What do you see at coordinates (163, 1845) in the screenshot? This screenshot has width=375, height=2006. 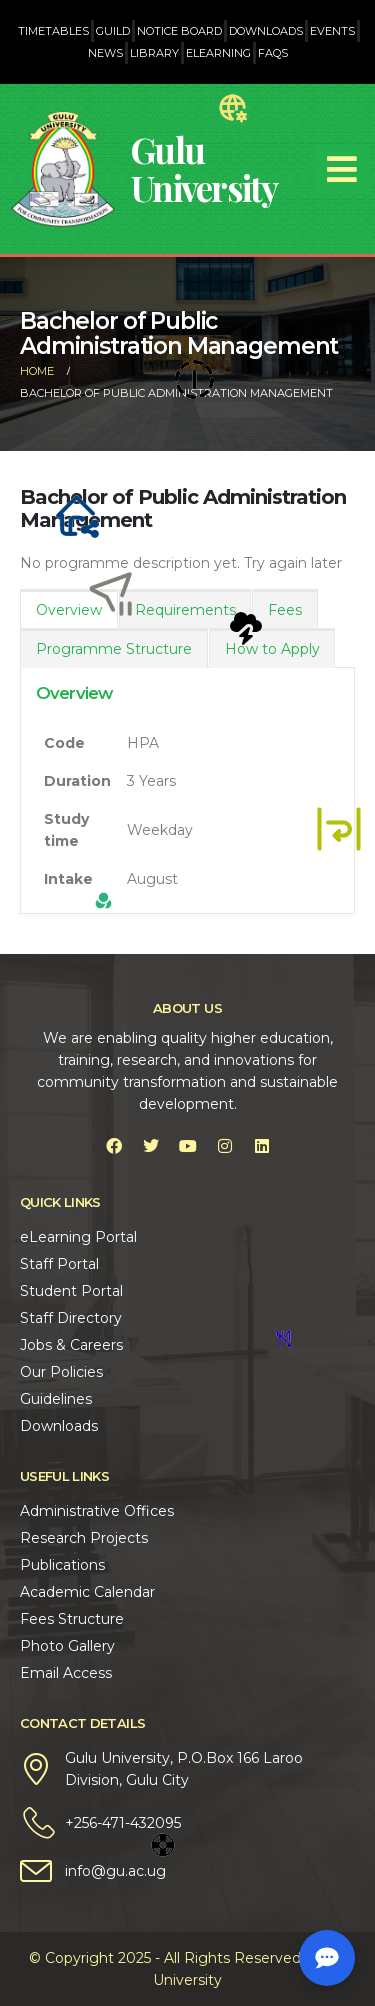 I see `access help or support center` at bounding box center [163, 1845].